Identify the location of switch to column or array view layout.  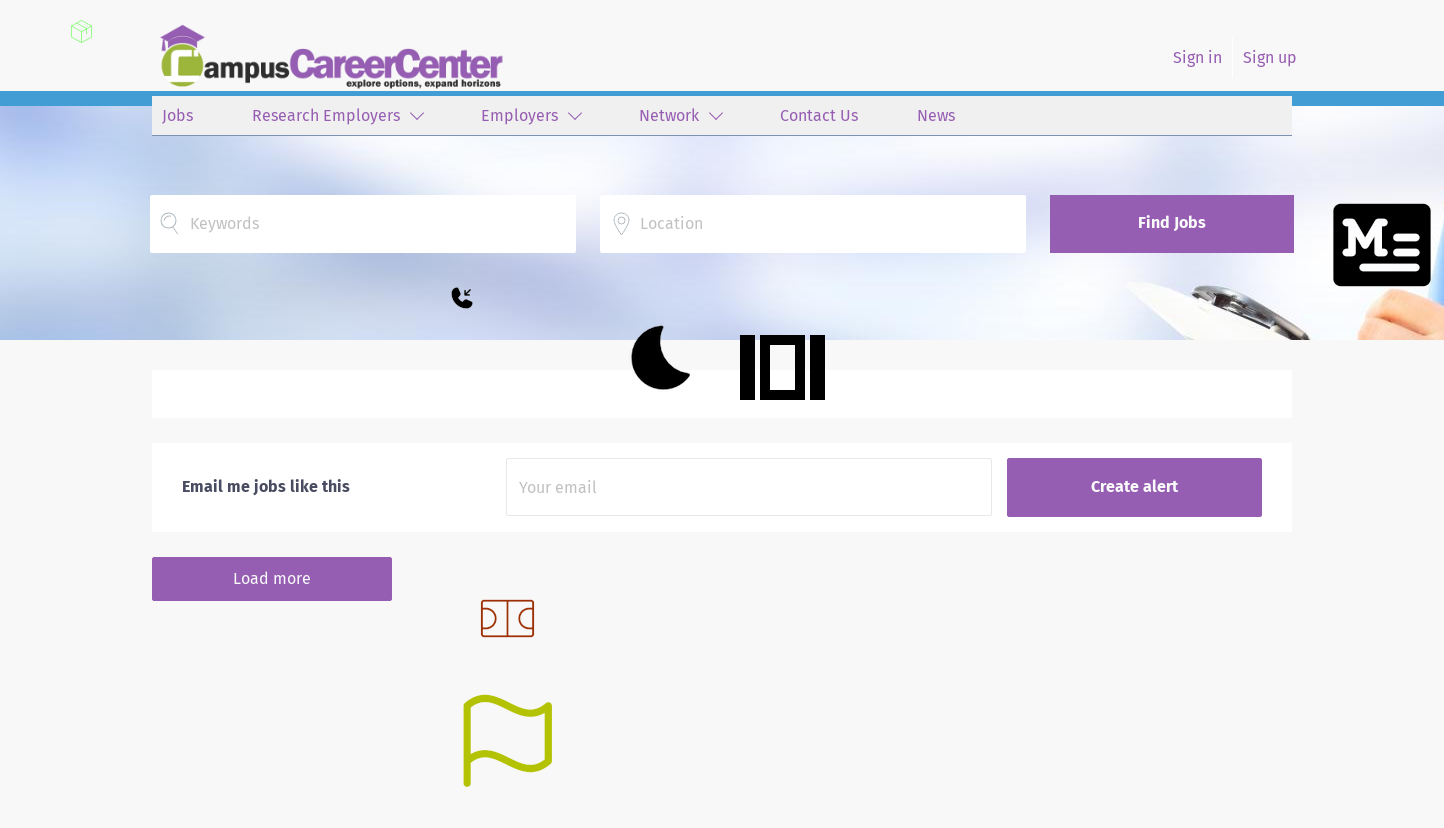
(780, 370).